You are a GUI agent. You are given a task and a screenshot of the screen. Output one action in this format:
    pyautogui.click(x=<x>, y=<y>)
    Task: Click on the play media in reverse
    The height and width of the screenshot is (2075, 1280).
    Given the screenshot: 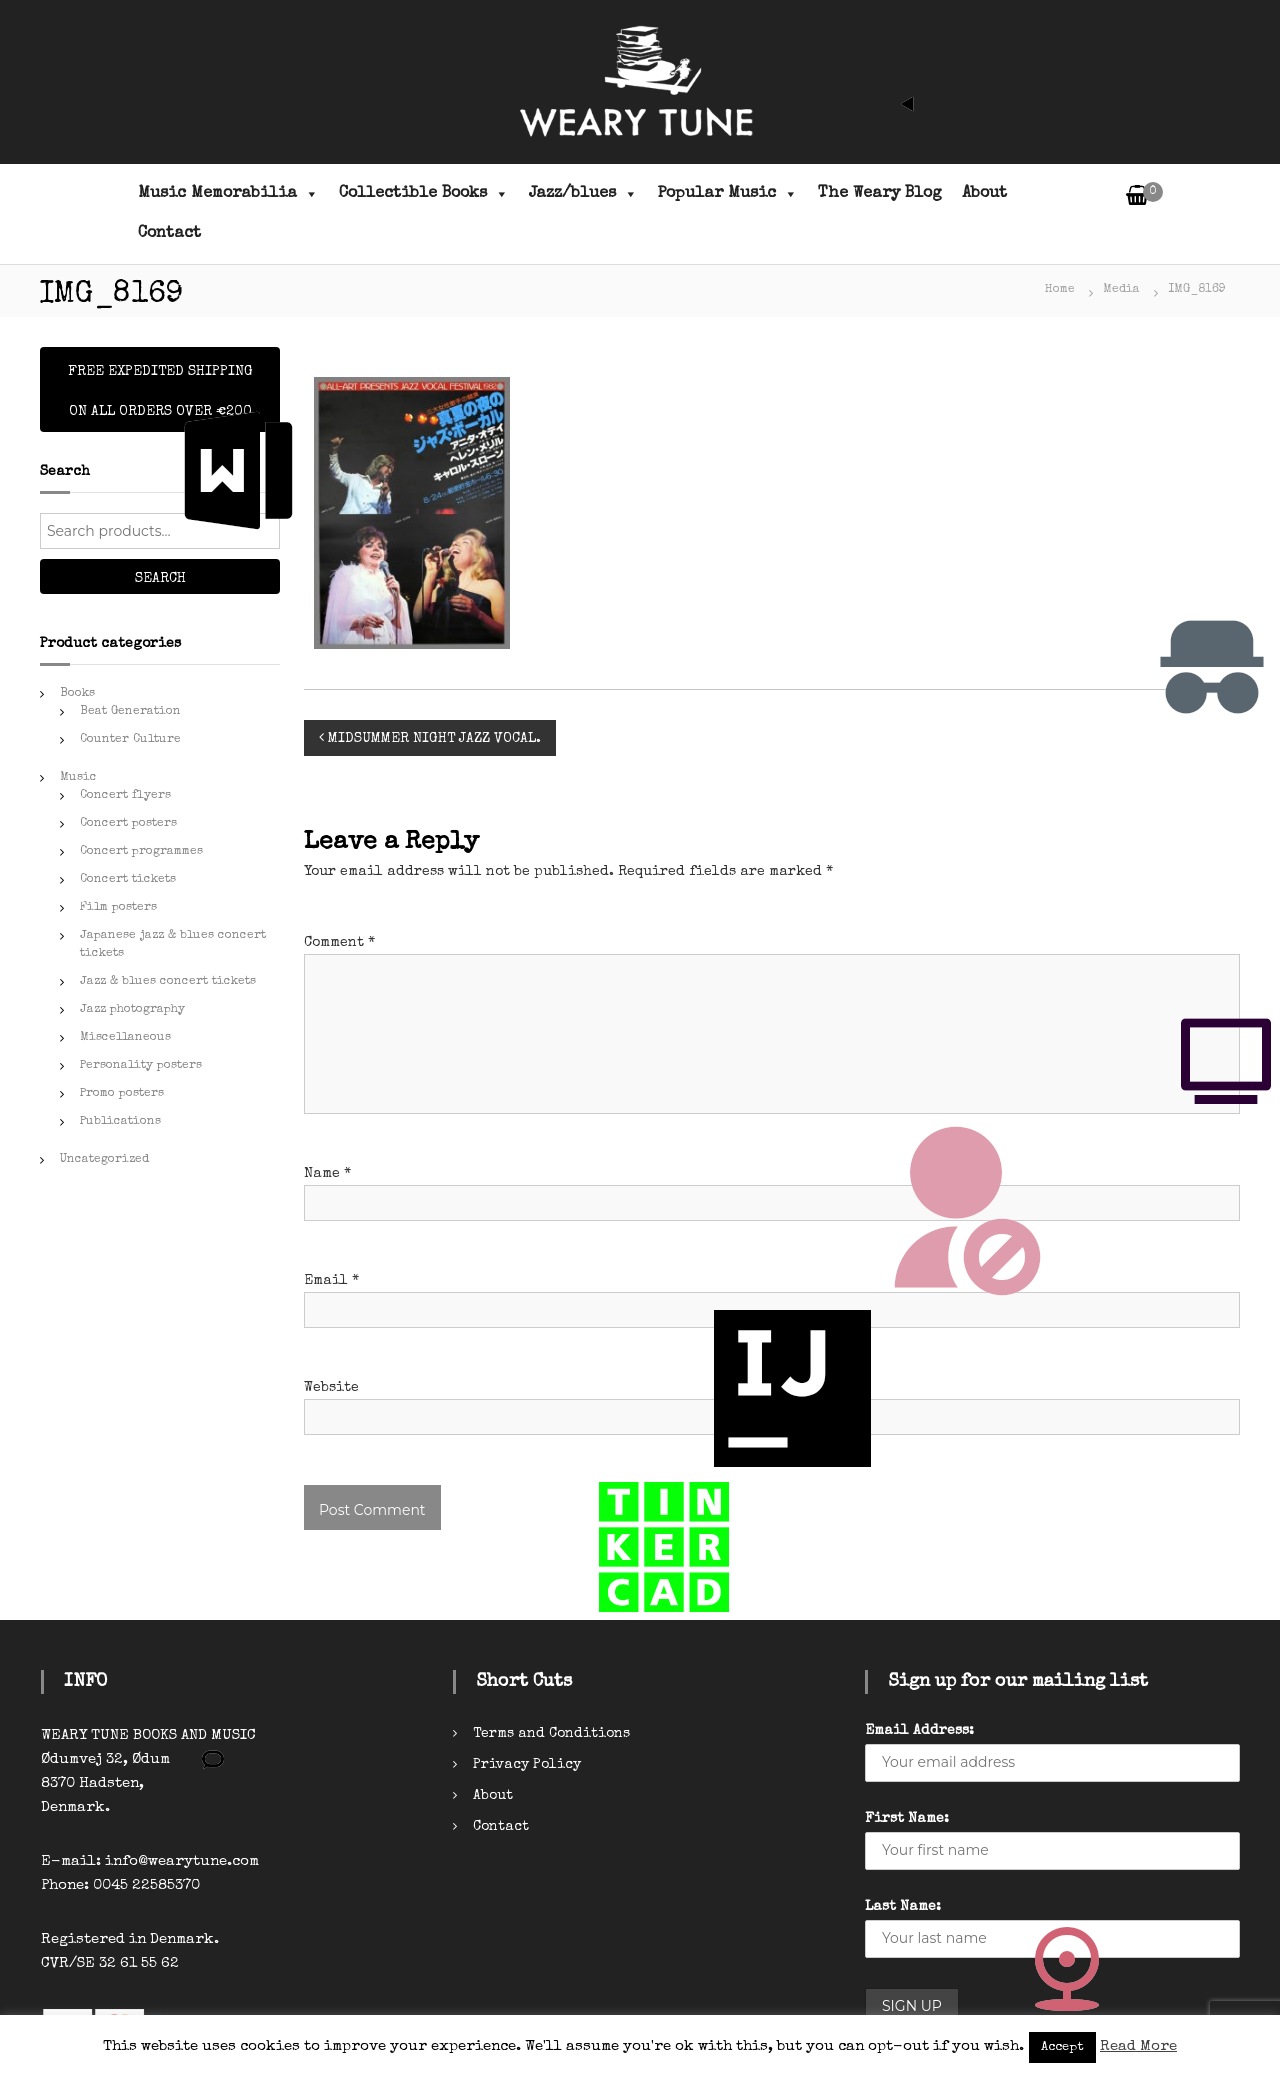 What is the action you would take?
    pyautogui.click(x=908, y=104)
    